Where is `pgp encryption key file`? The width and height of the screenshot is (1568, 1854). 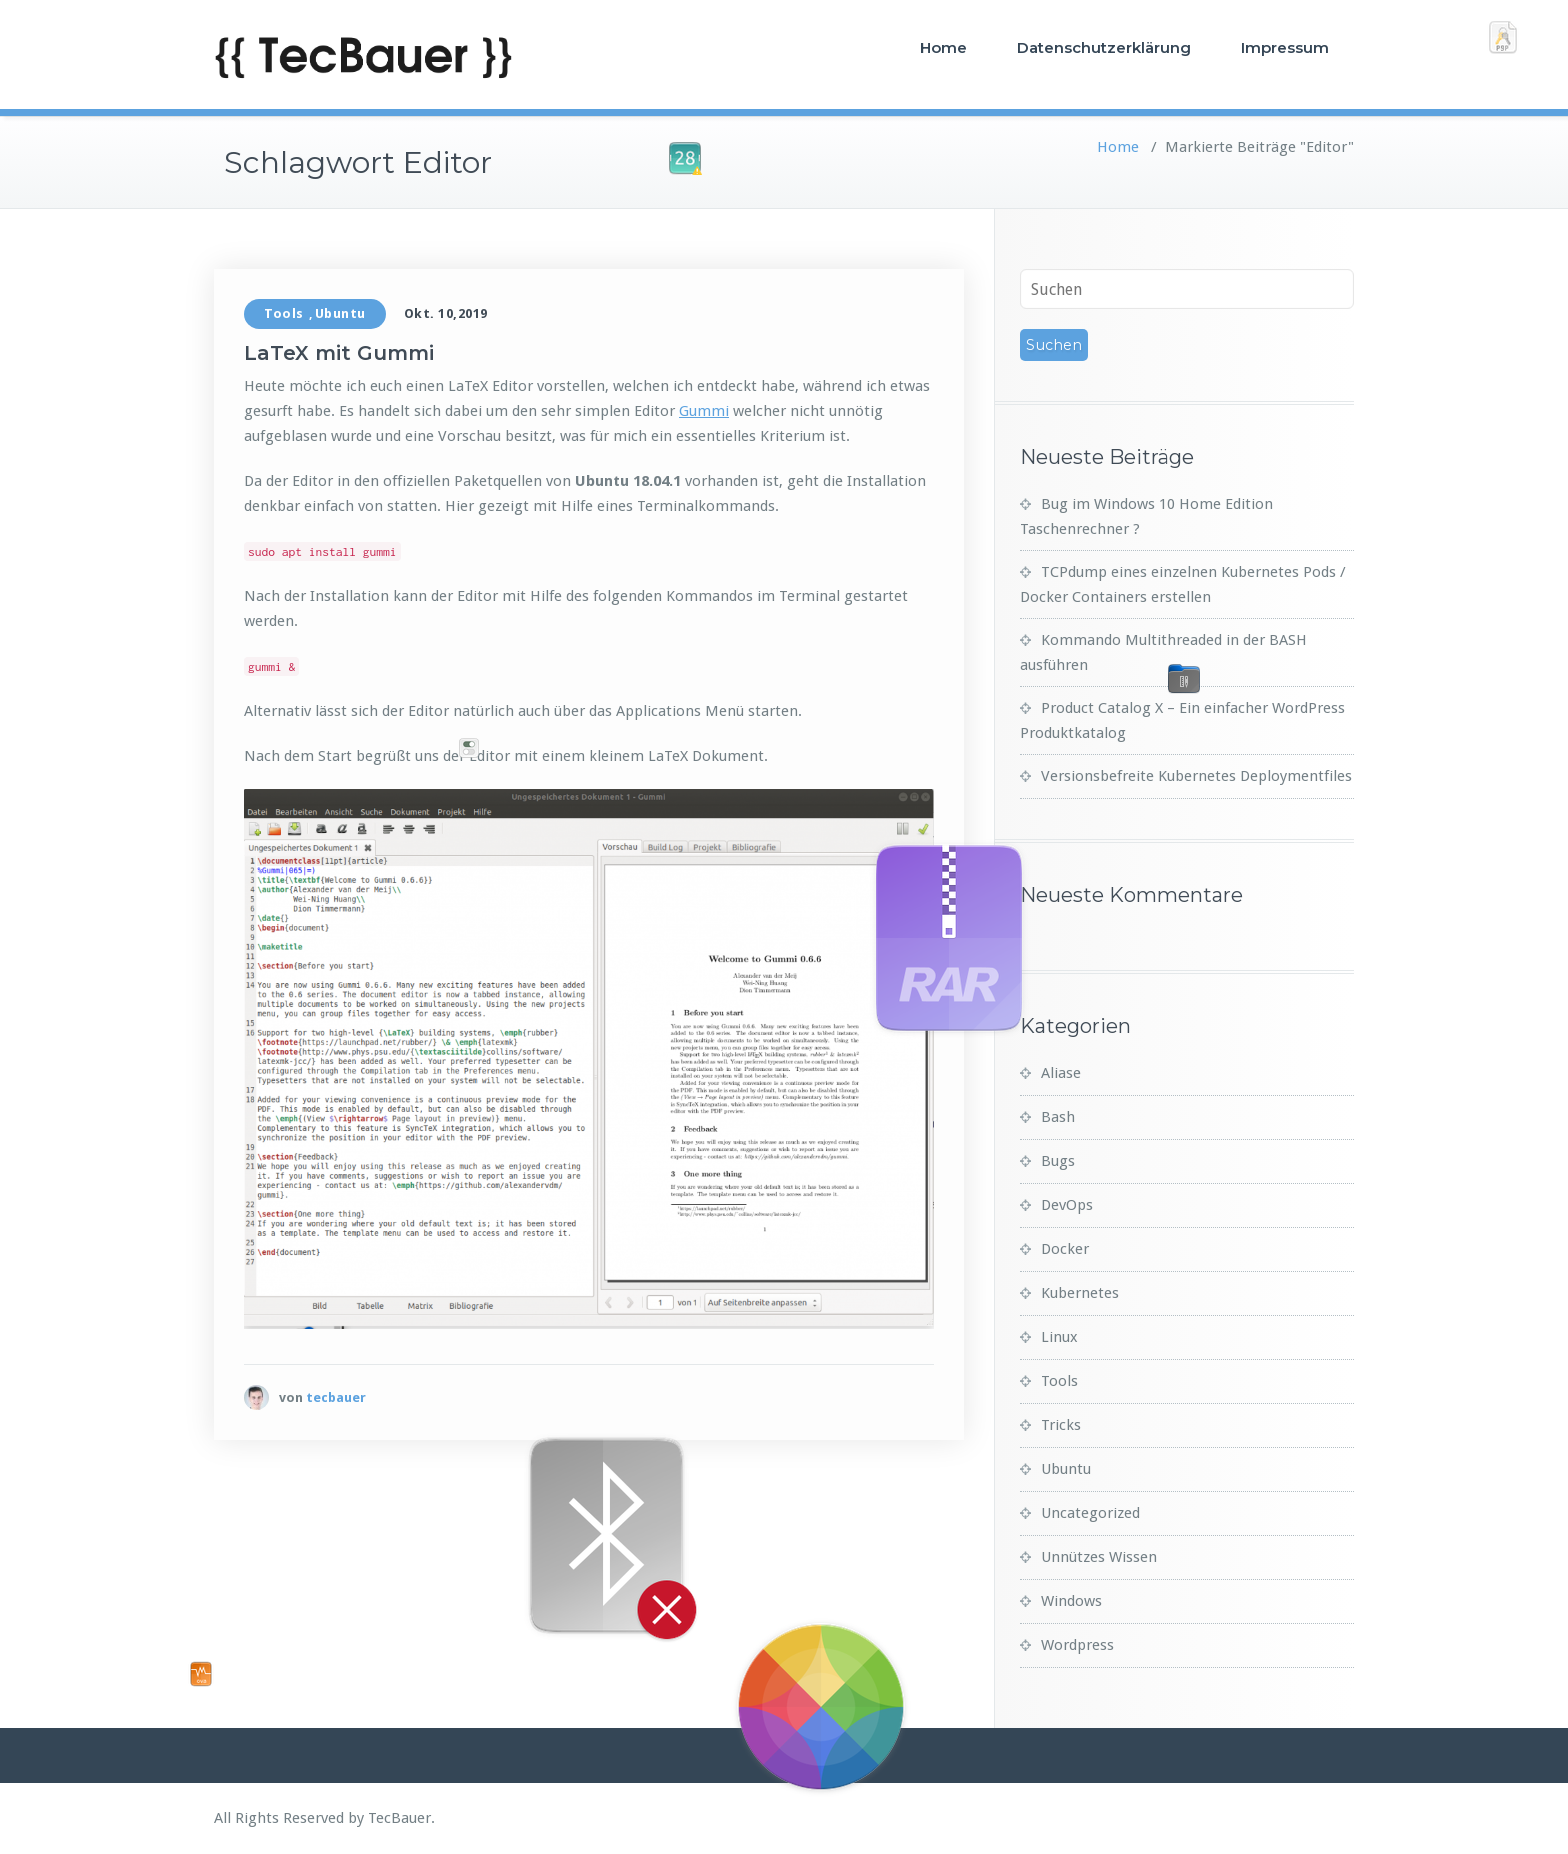
pgp encryption key file is located at coordinates (1503, 37).